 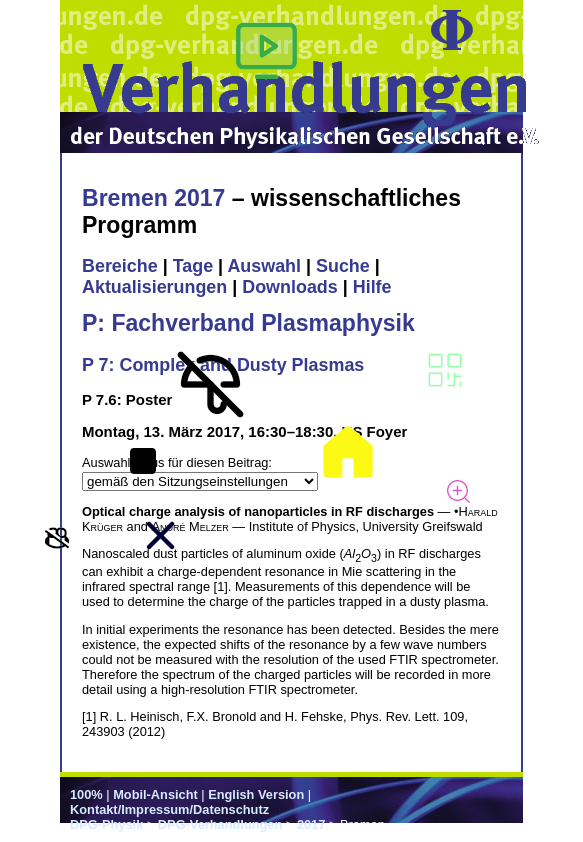 What do you see at coordinates (445, 370) in the screenshot?
I see `scan or generate a qr code` at bounding box center [445, 370].